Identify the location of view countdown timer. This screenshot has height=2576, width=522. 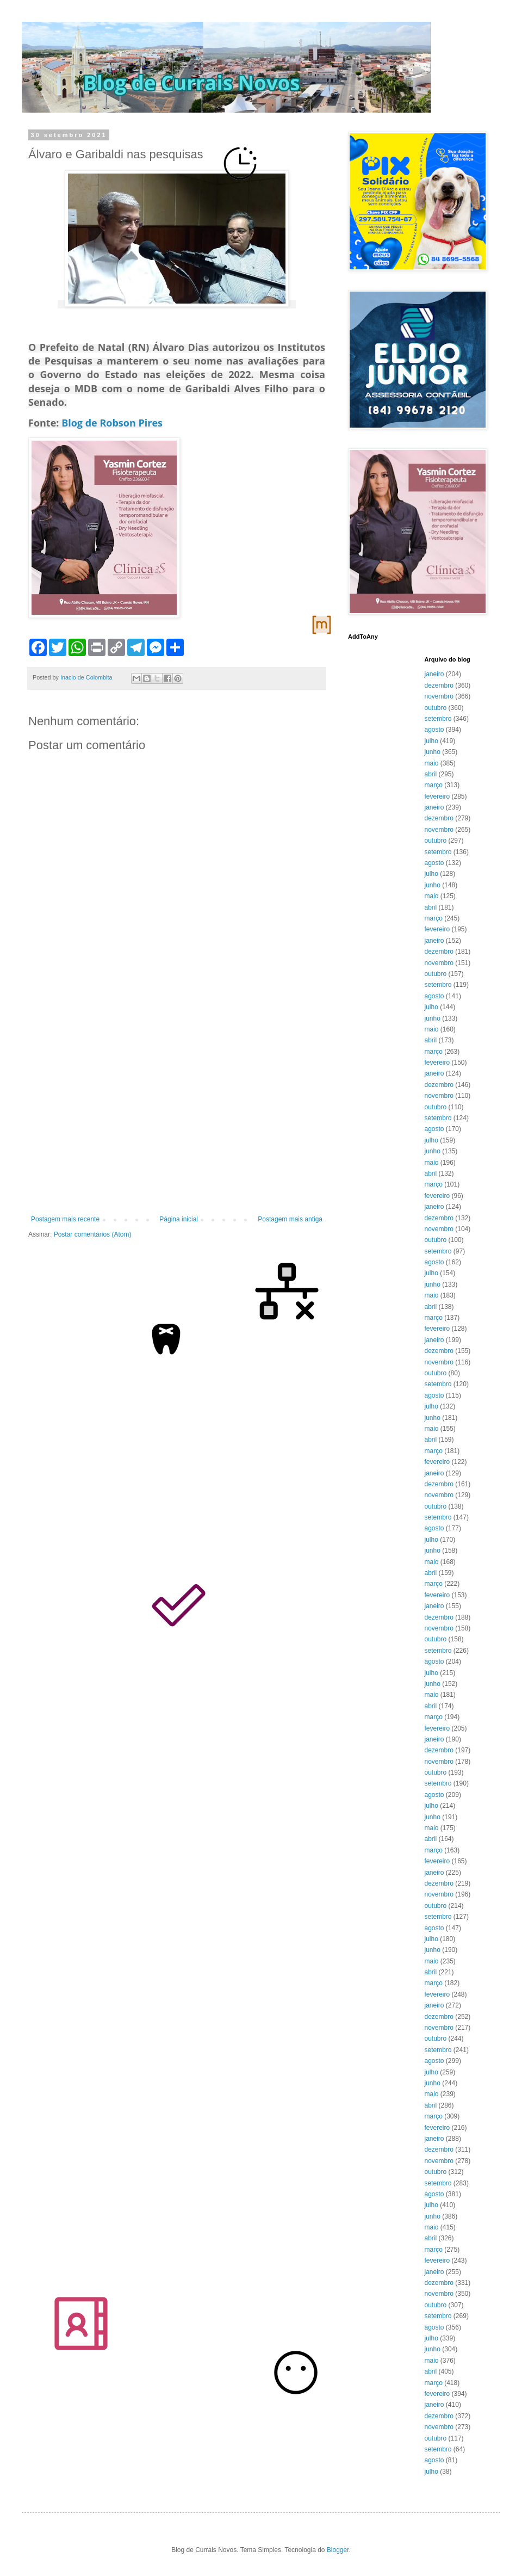
(240, 163).